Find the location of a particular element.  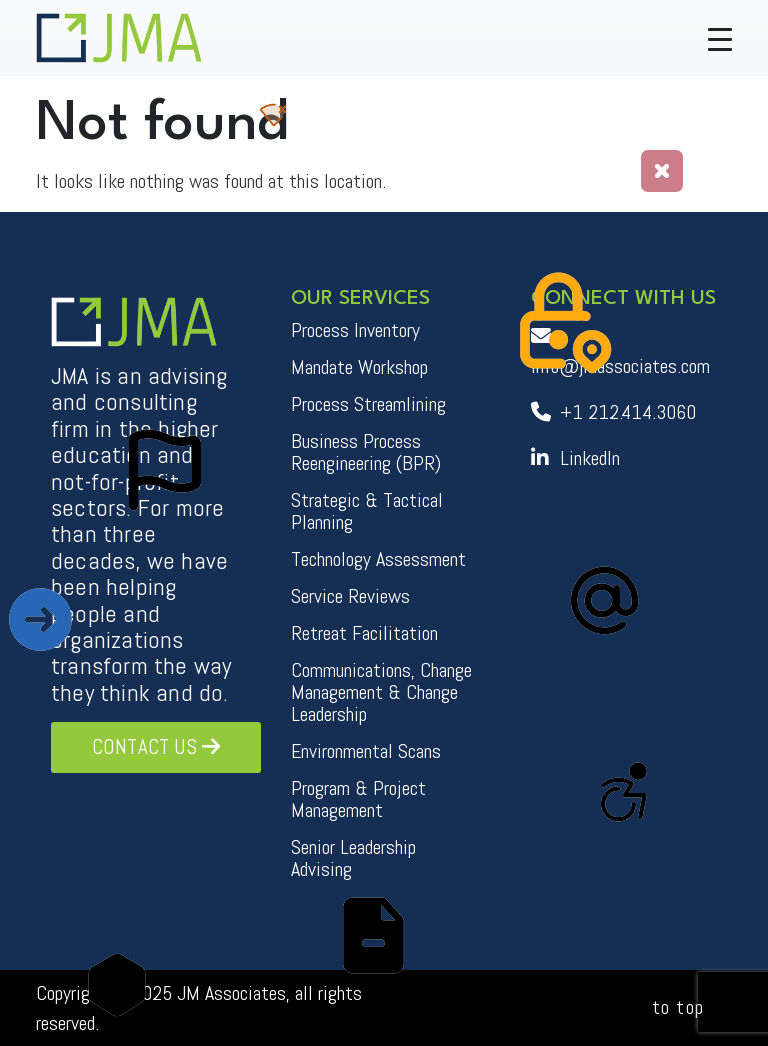

close or dismiss a modal window is located at coordinates (662, 171).